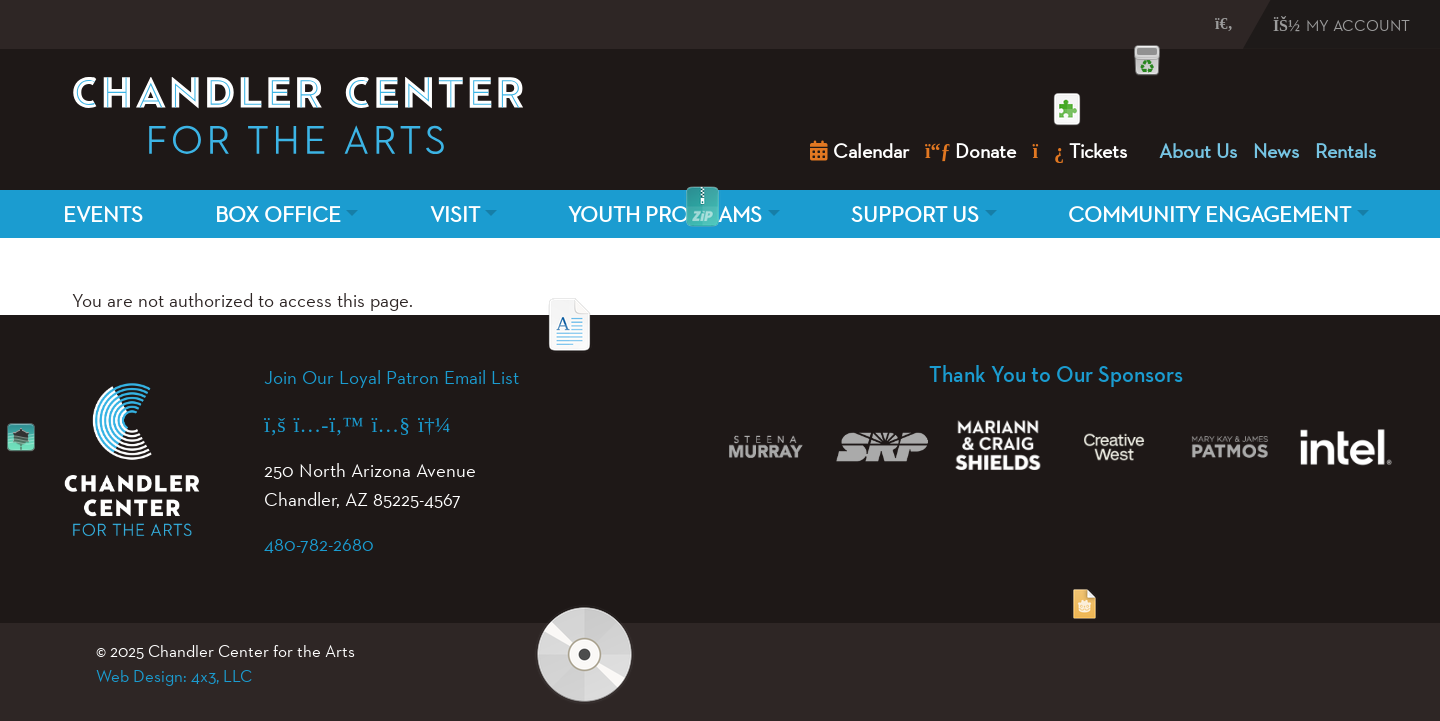  I want to click on launch gnome mines game, so click(21, 437).